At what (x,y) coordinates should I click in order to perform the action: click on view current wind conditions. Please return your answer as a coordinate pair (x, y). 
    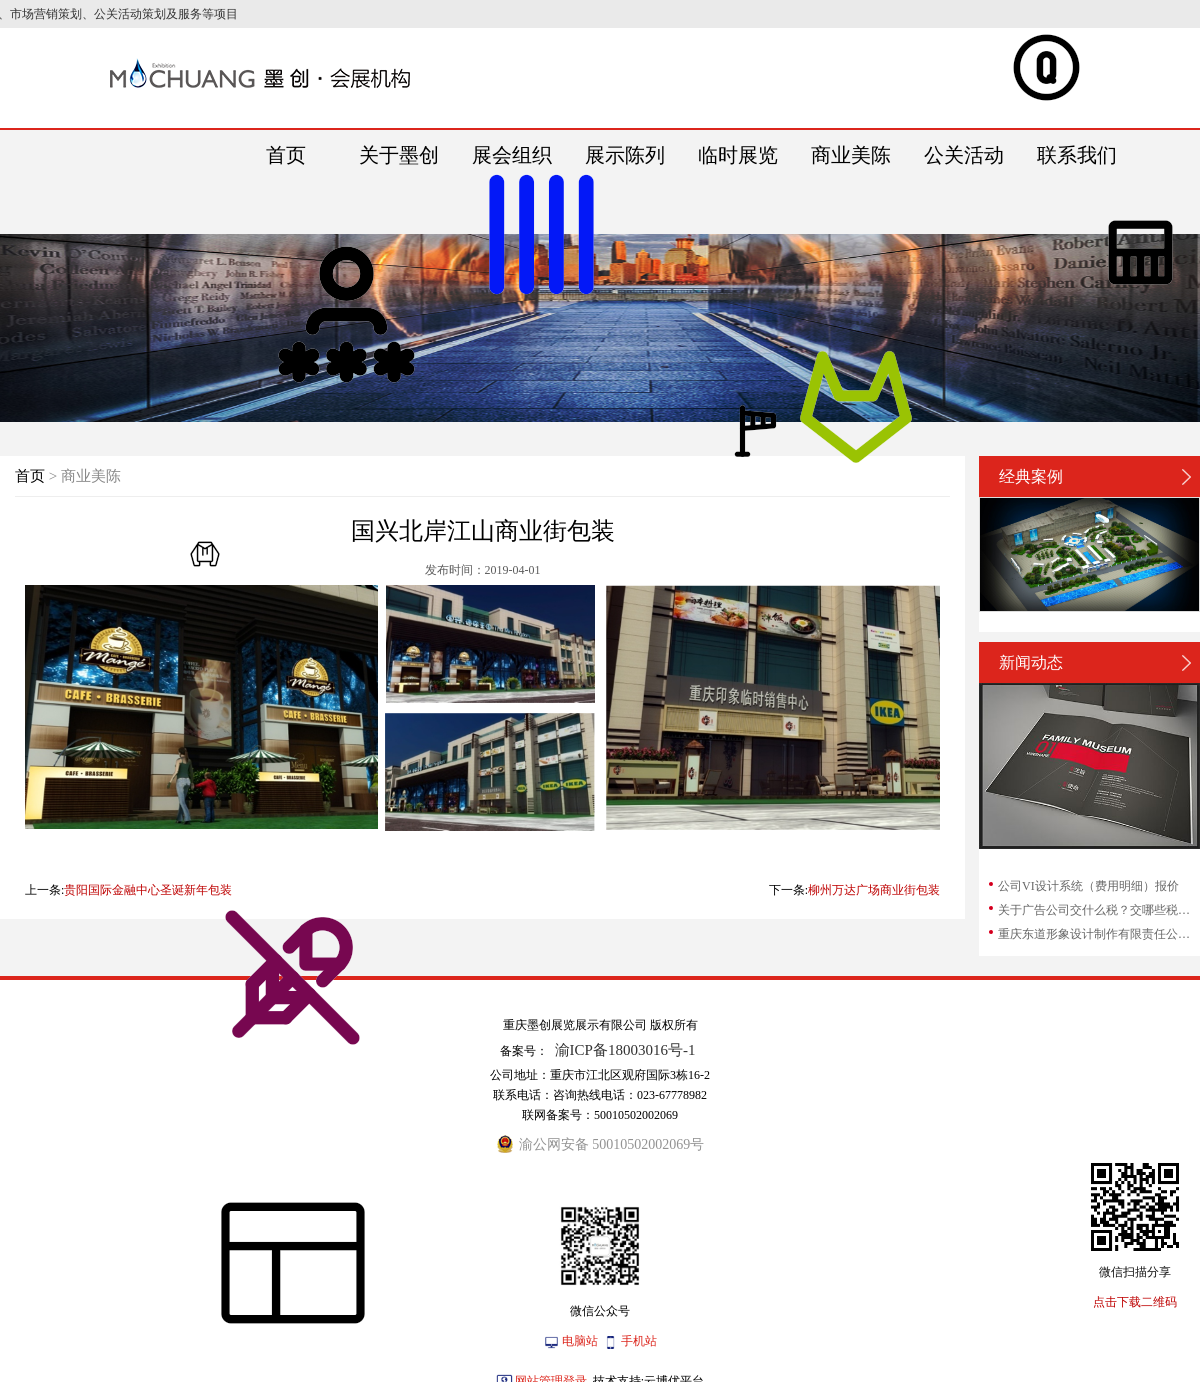
    Looking at the image, I should click on (758, 431).